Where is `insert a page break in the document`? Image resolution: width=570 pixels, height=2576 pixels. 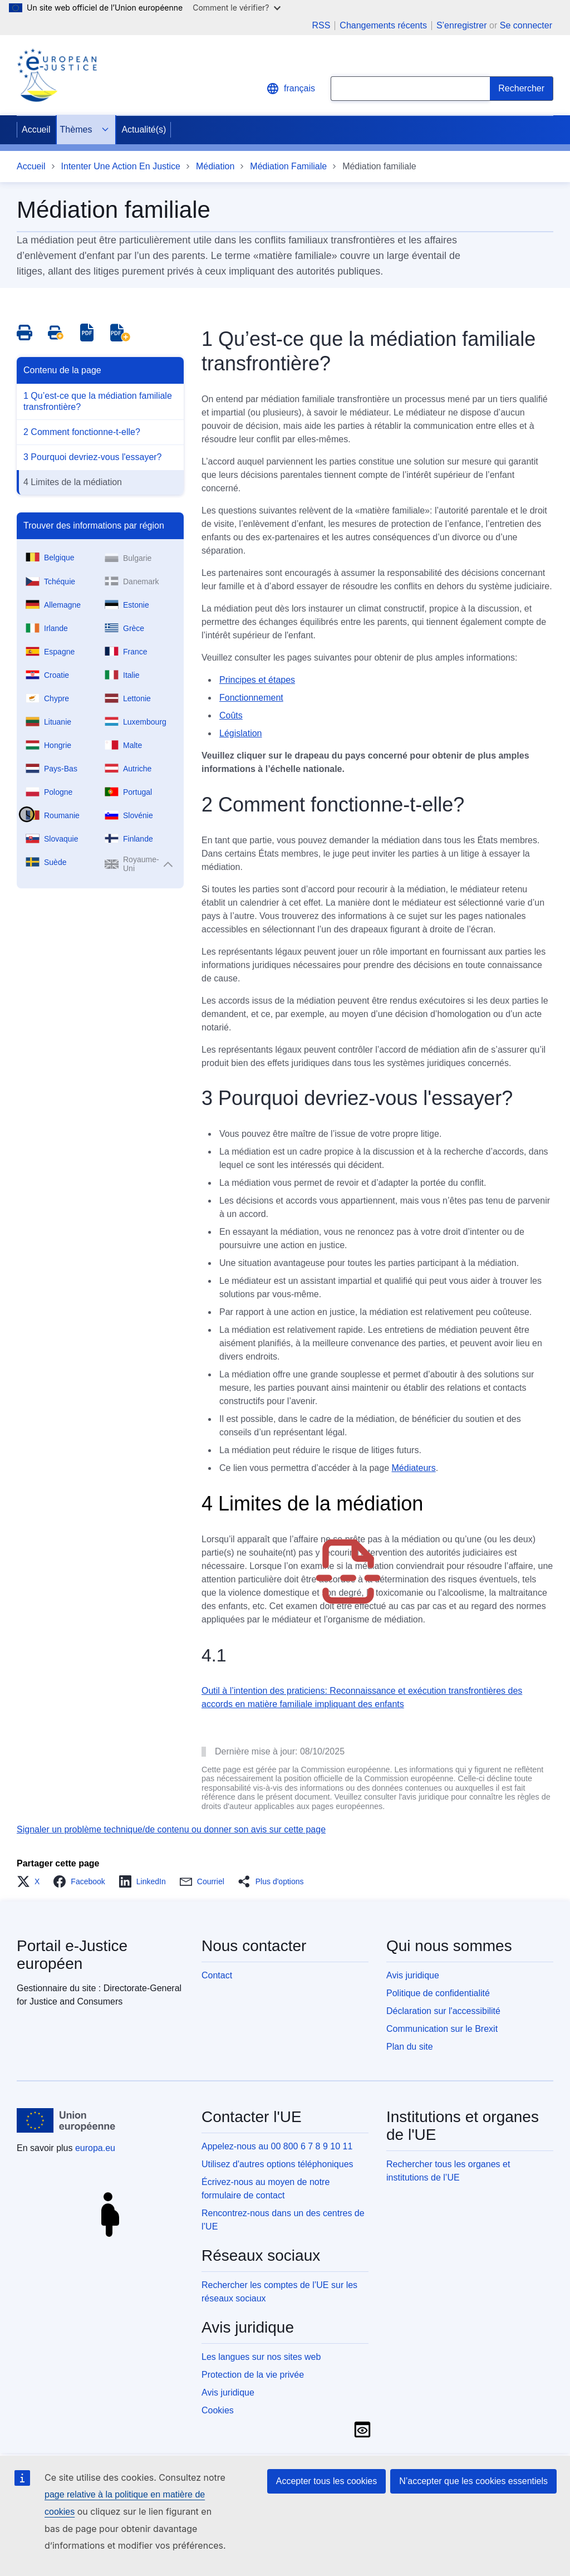 insert a page break in the document is located at coordinates (348, 1571).